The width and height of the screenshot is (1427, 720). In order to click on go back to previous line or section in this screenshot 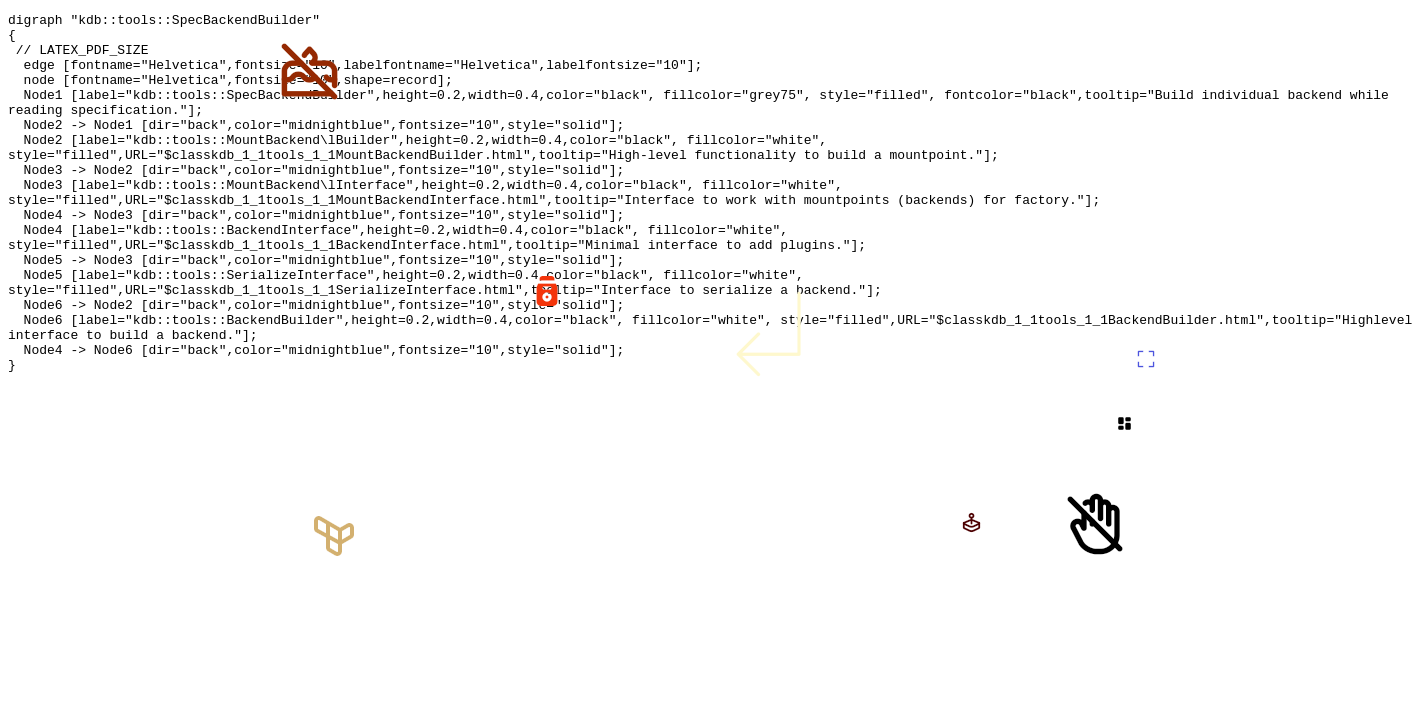, I will do `click(772, 334)`.